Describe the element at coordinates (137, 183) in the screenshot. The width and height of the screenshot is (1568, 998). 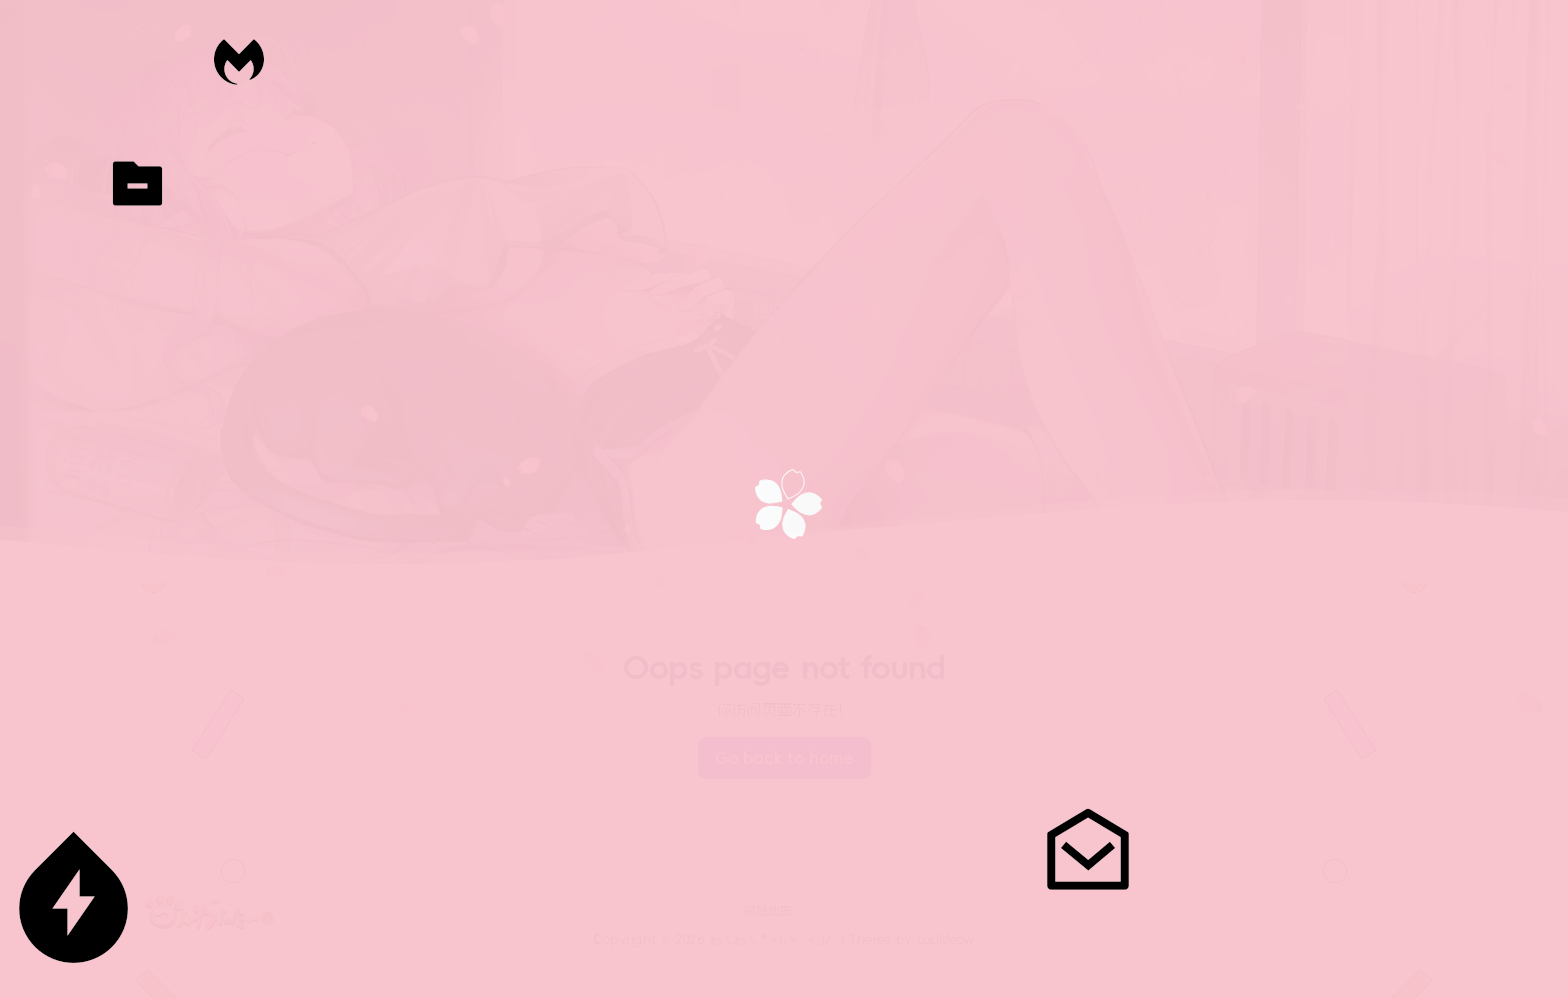
I see `remove a folder` at that location.